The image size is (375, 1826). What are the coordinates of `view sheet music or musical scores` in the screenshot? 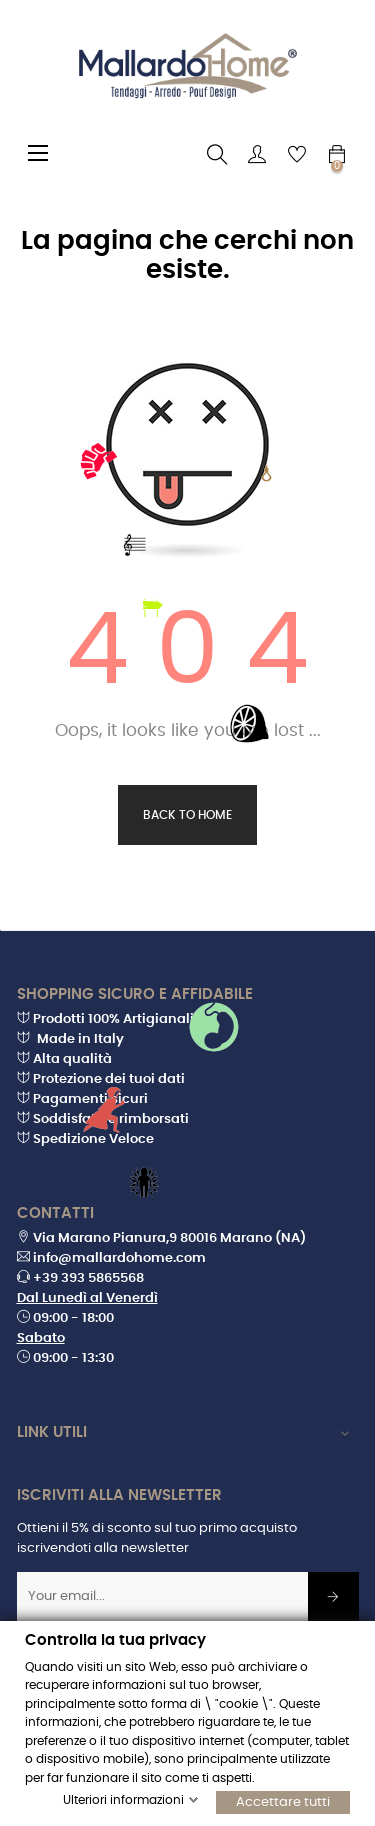 It's located at (135, 545).